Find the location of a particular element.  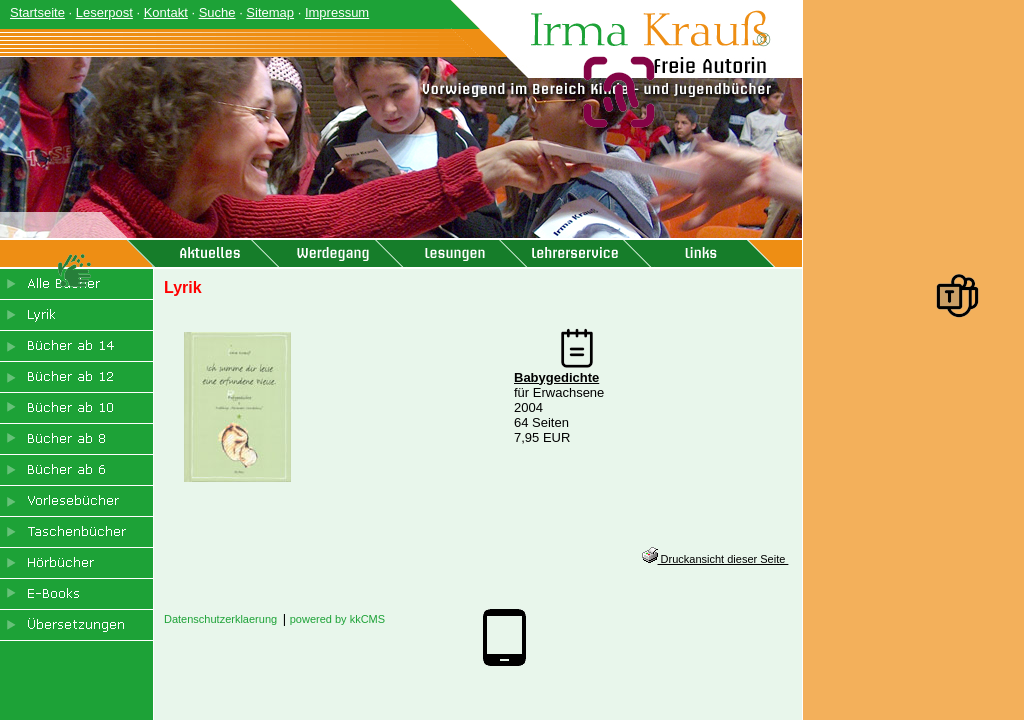

access help or support is located at coordinates (763, 39).